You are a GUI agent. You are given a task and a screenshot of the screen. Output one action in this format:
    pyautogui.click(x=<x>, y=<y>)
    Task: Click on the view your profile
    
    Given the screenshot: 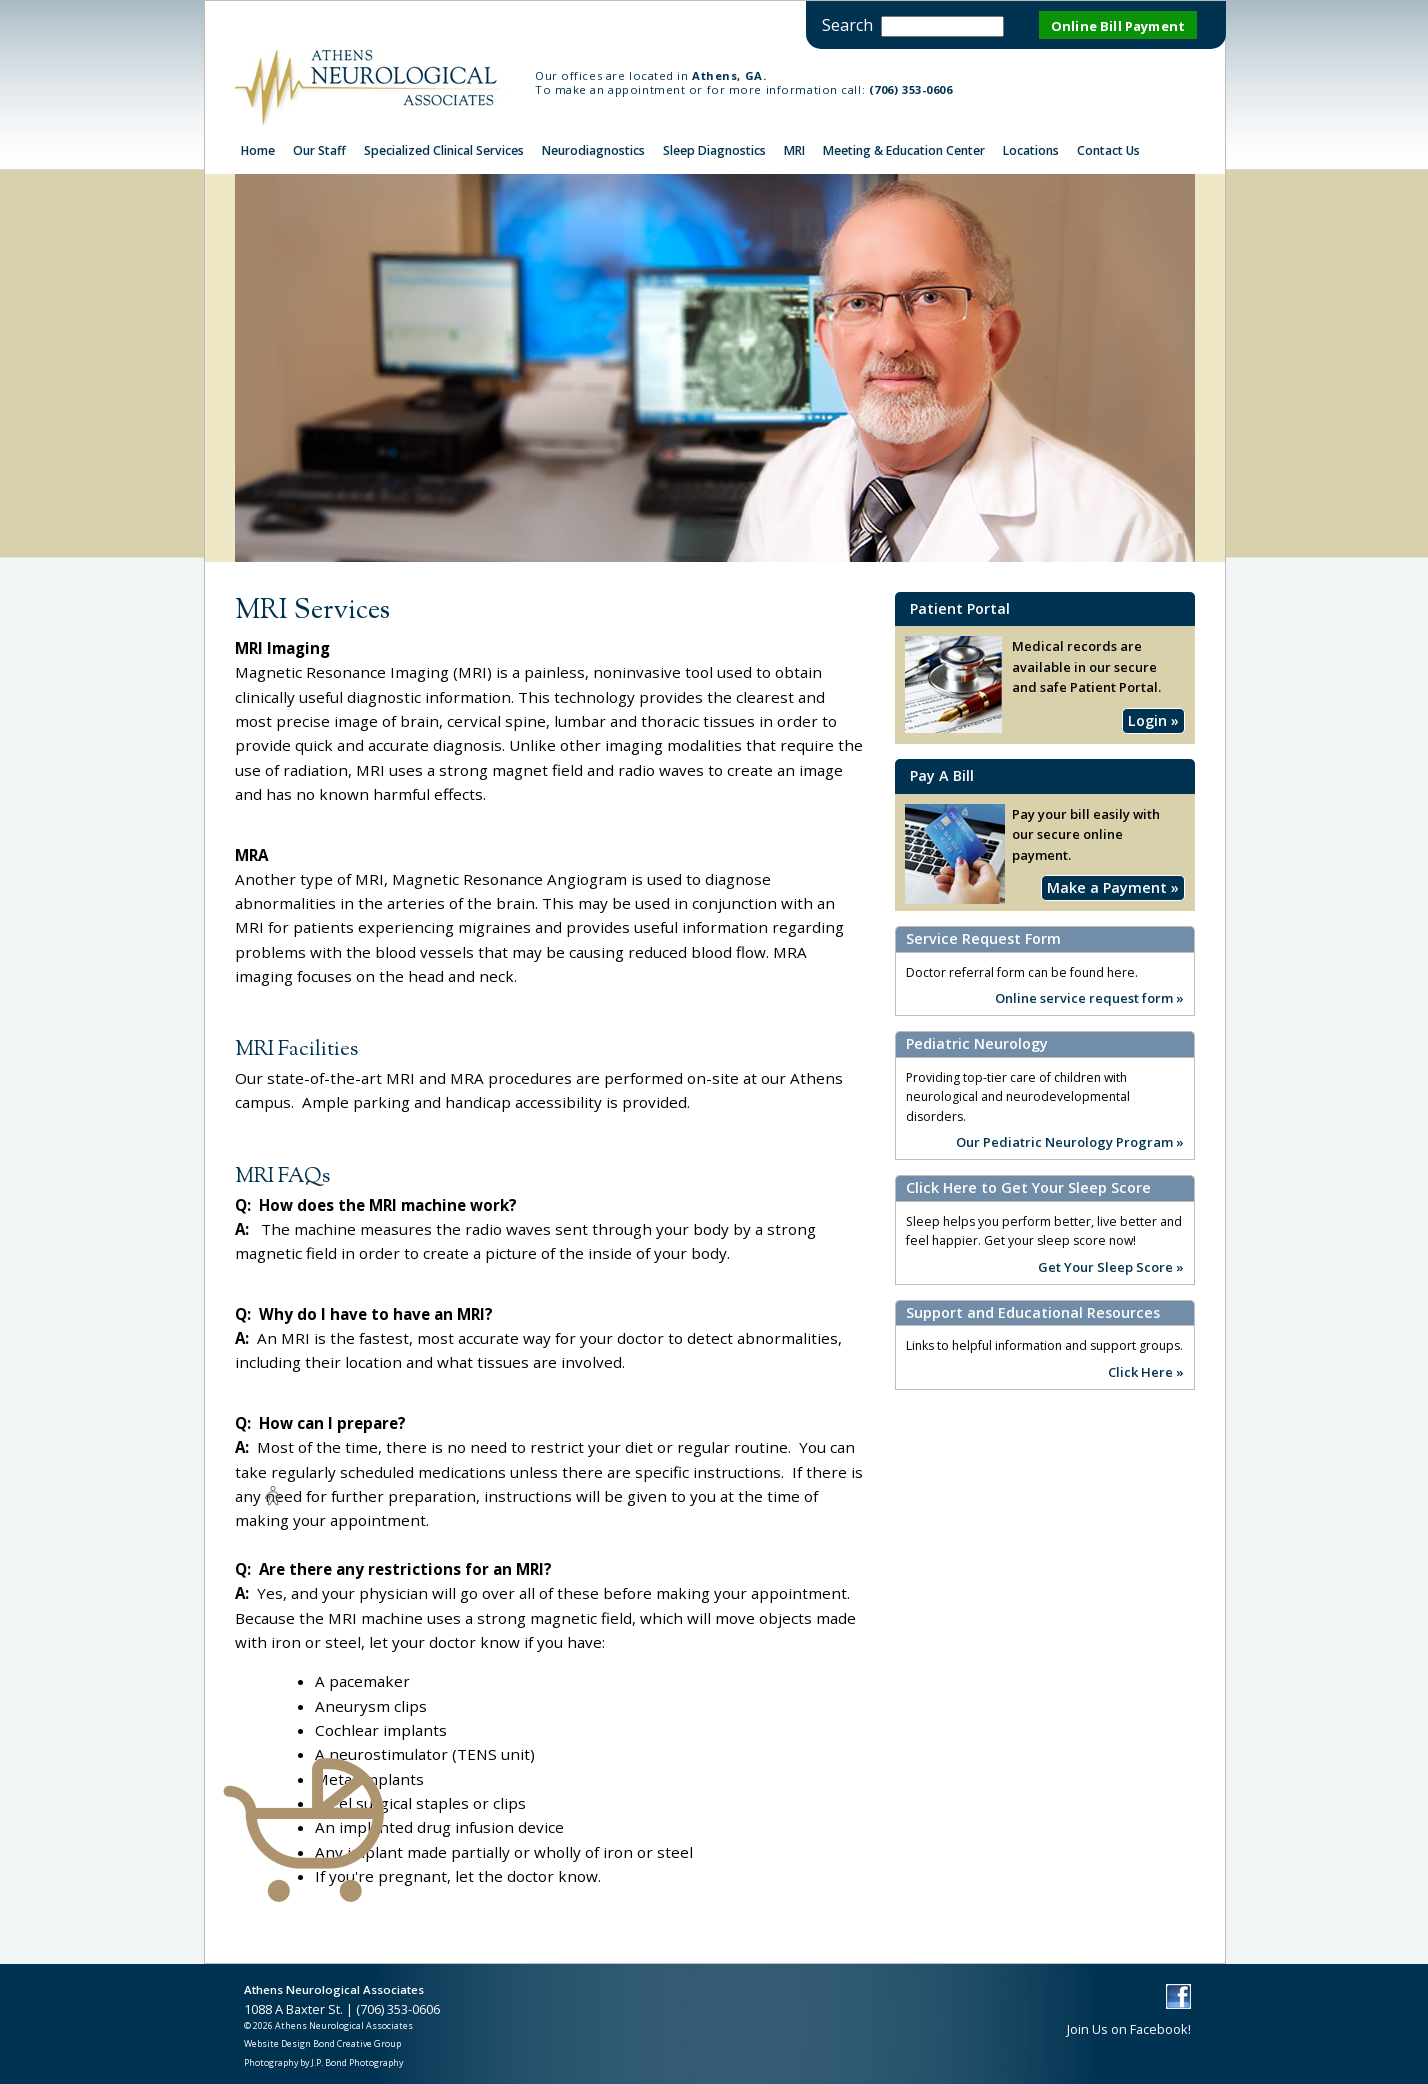 What is the action you would take?
    pyautogui.click(x=273, y=1496)
    